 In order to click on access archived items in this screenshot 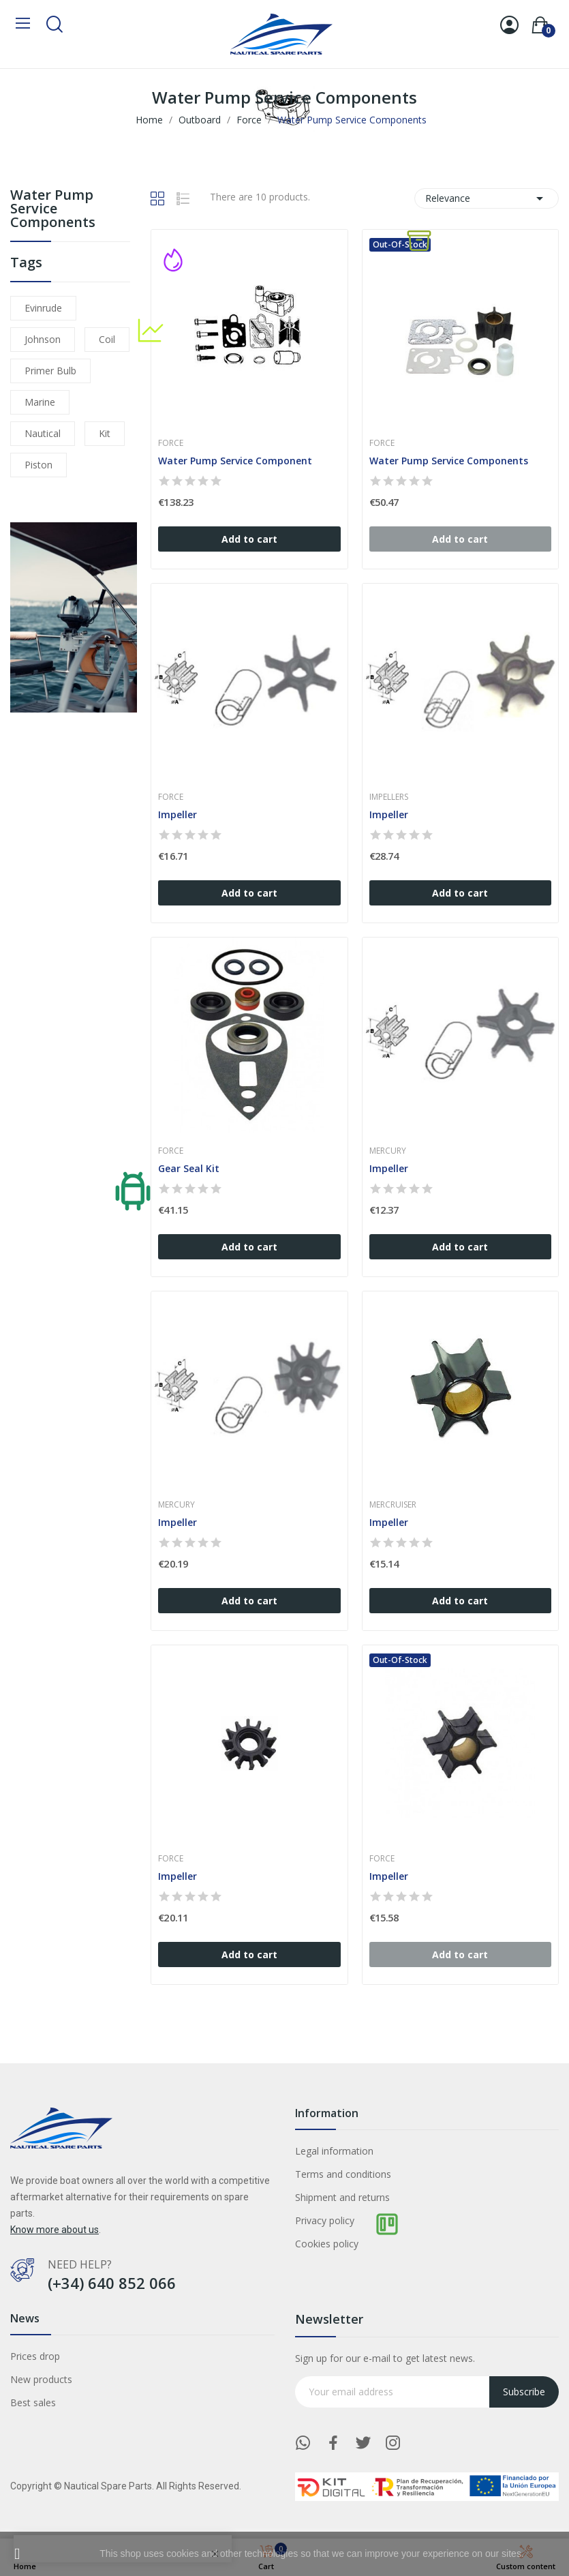, I will do `click(419, 241)`.